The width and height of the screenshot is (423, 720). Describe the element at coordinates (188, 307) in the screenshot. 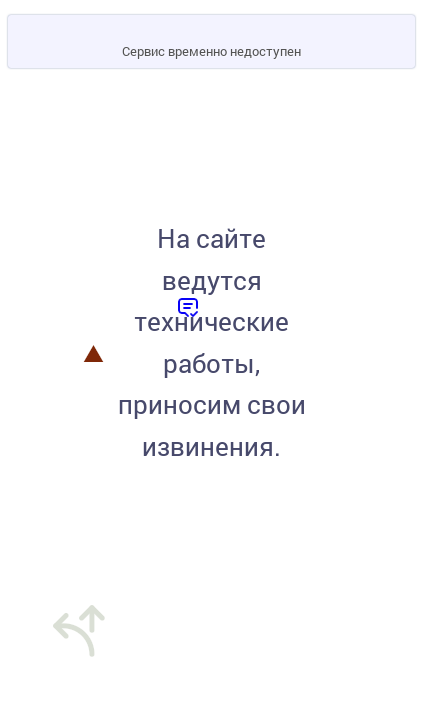

I see `message sent successfully` at that location.